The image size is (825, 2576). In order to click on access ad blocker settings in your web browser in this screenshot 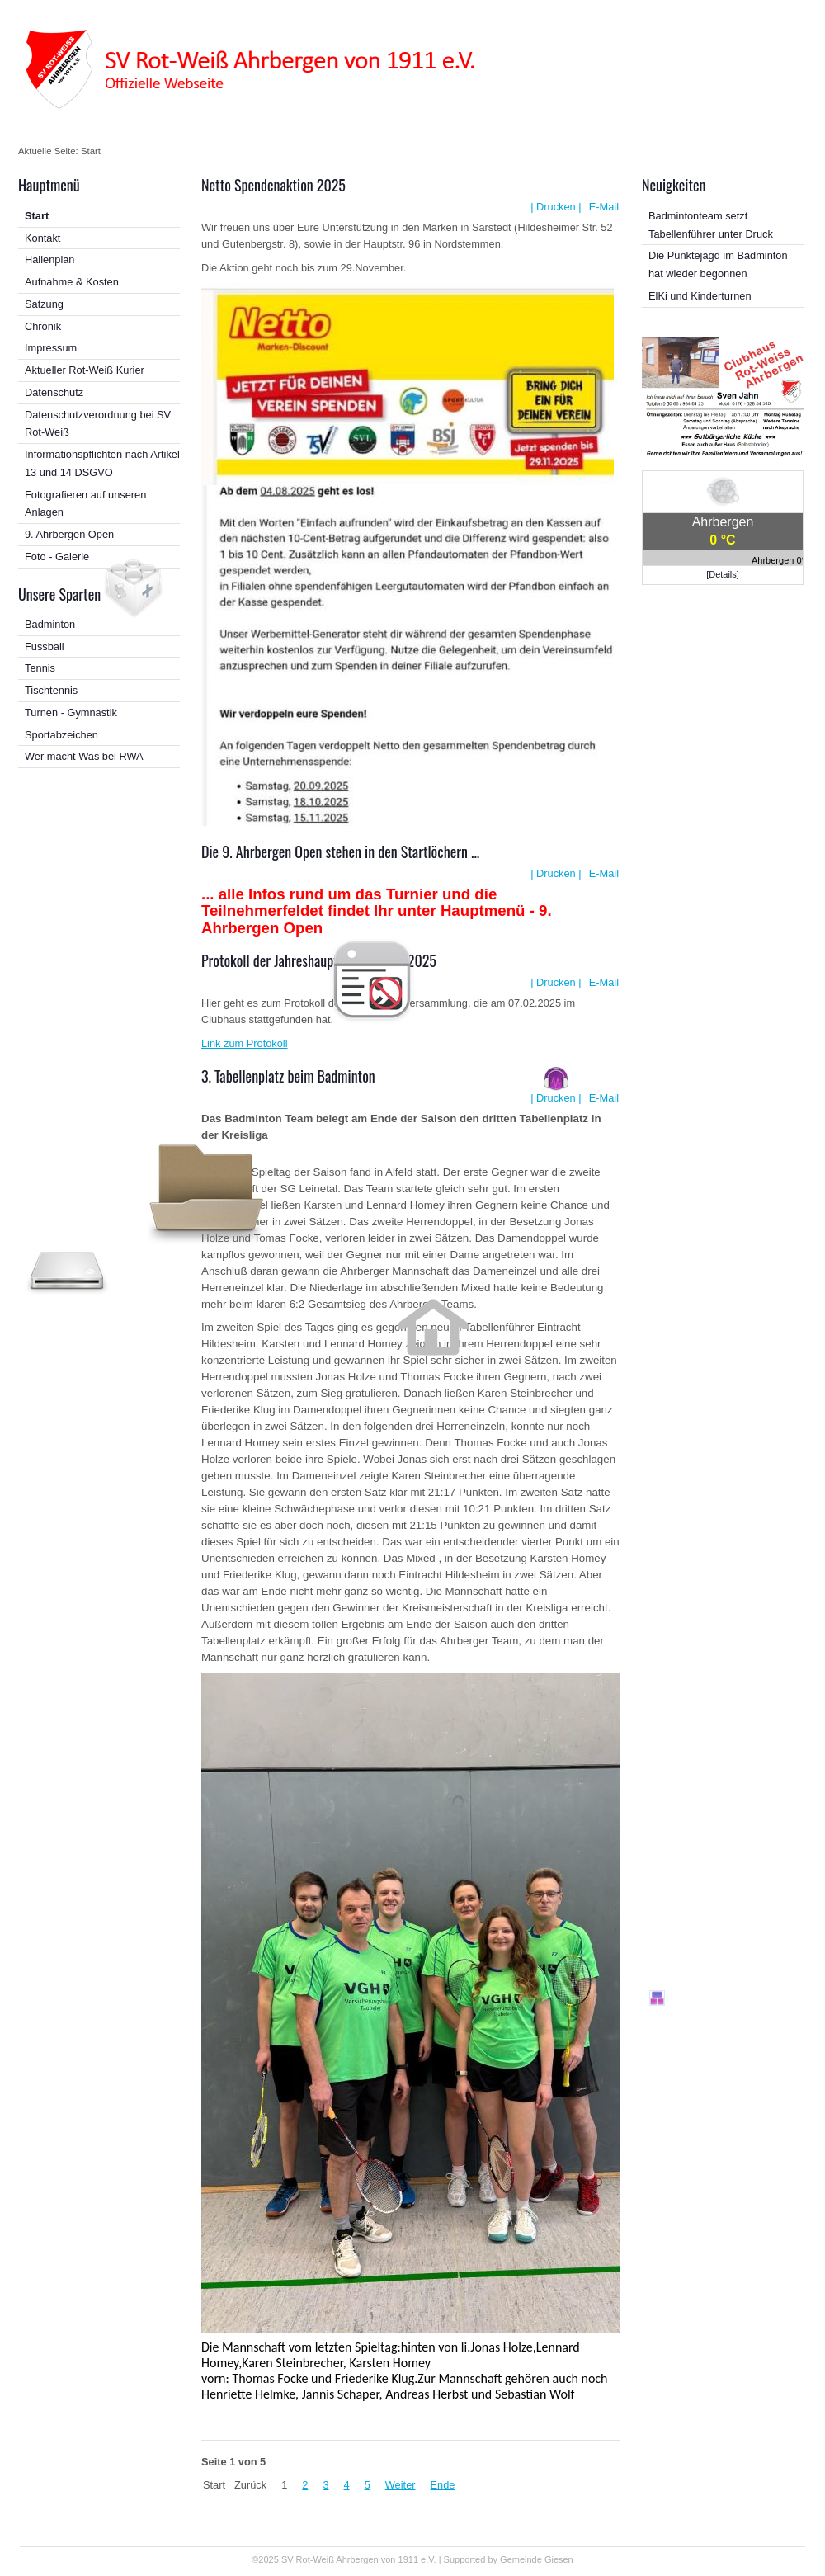, I will do `click(372, 981)`.